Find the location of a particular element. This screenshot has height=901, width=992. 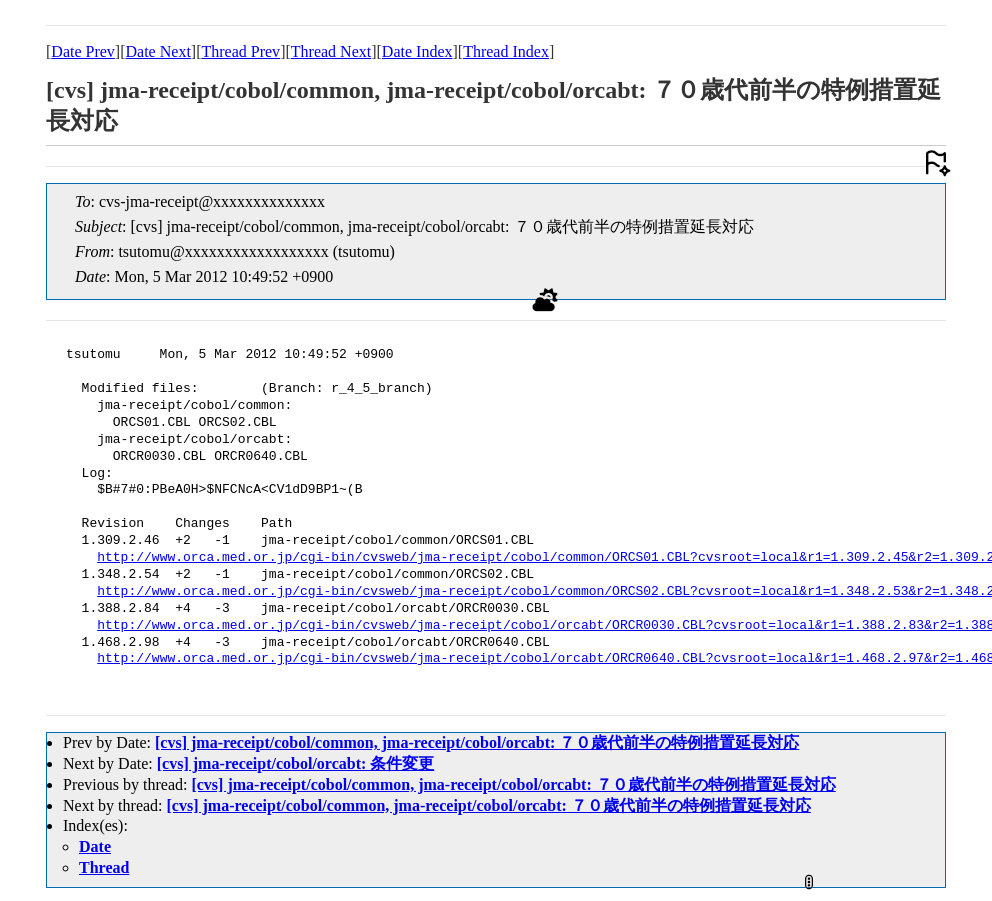

traffic light indicator or status signal is located at coordinates (809, 882).